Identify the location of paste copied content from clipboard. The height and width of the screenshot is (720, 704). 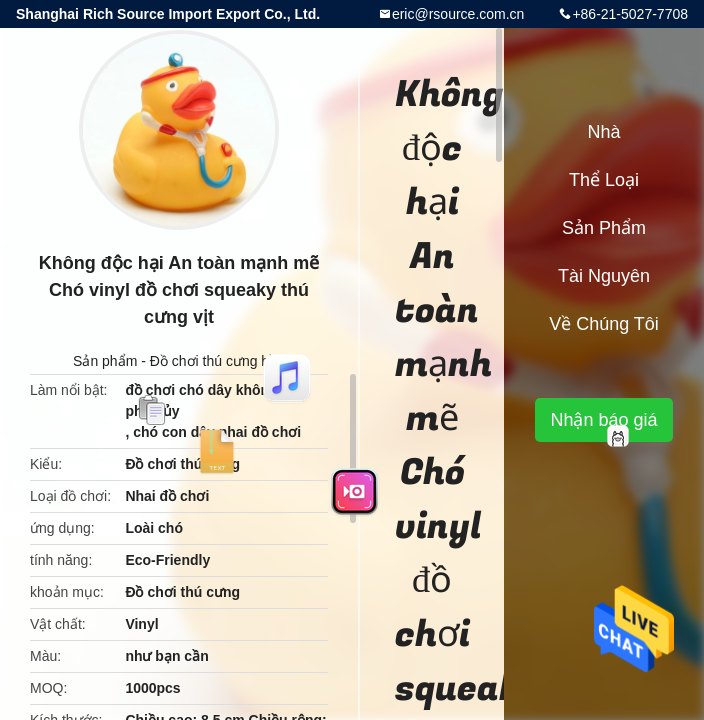
(152, 410).